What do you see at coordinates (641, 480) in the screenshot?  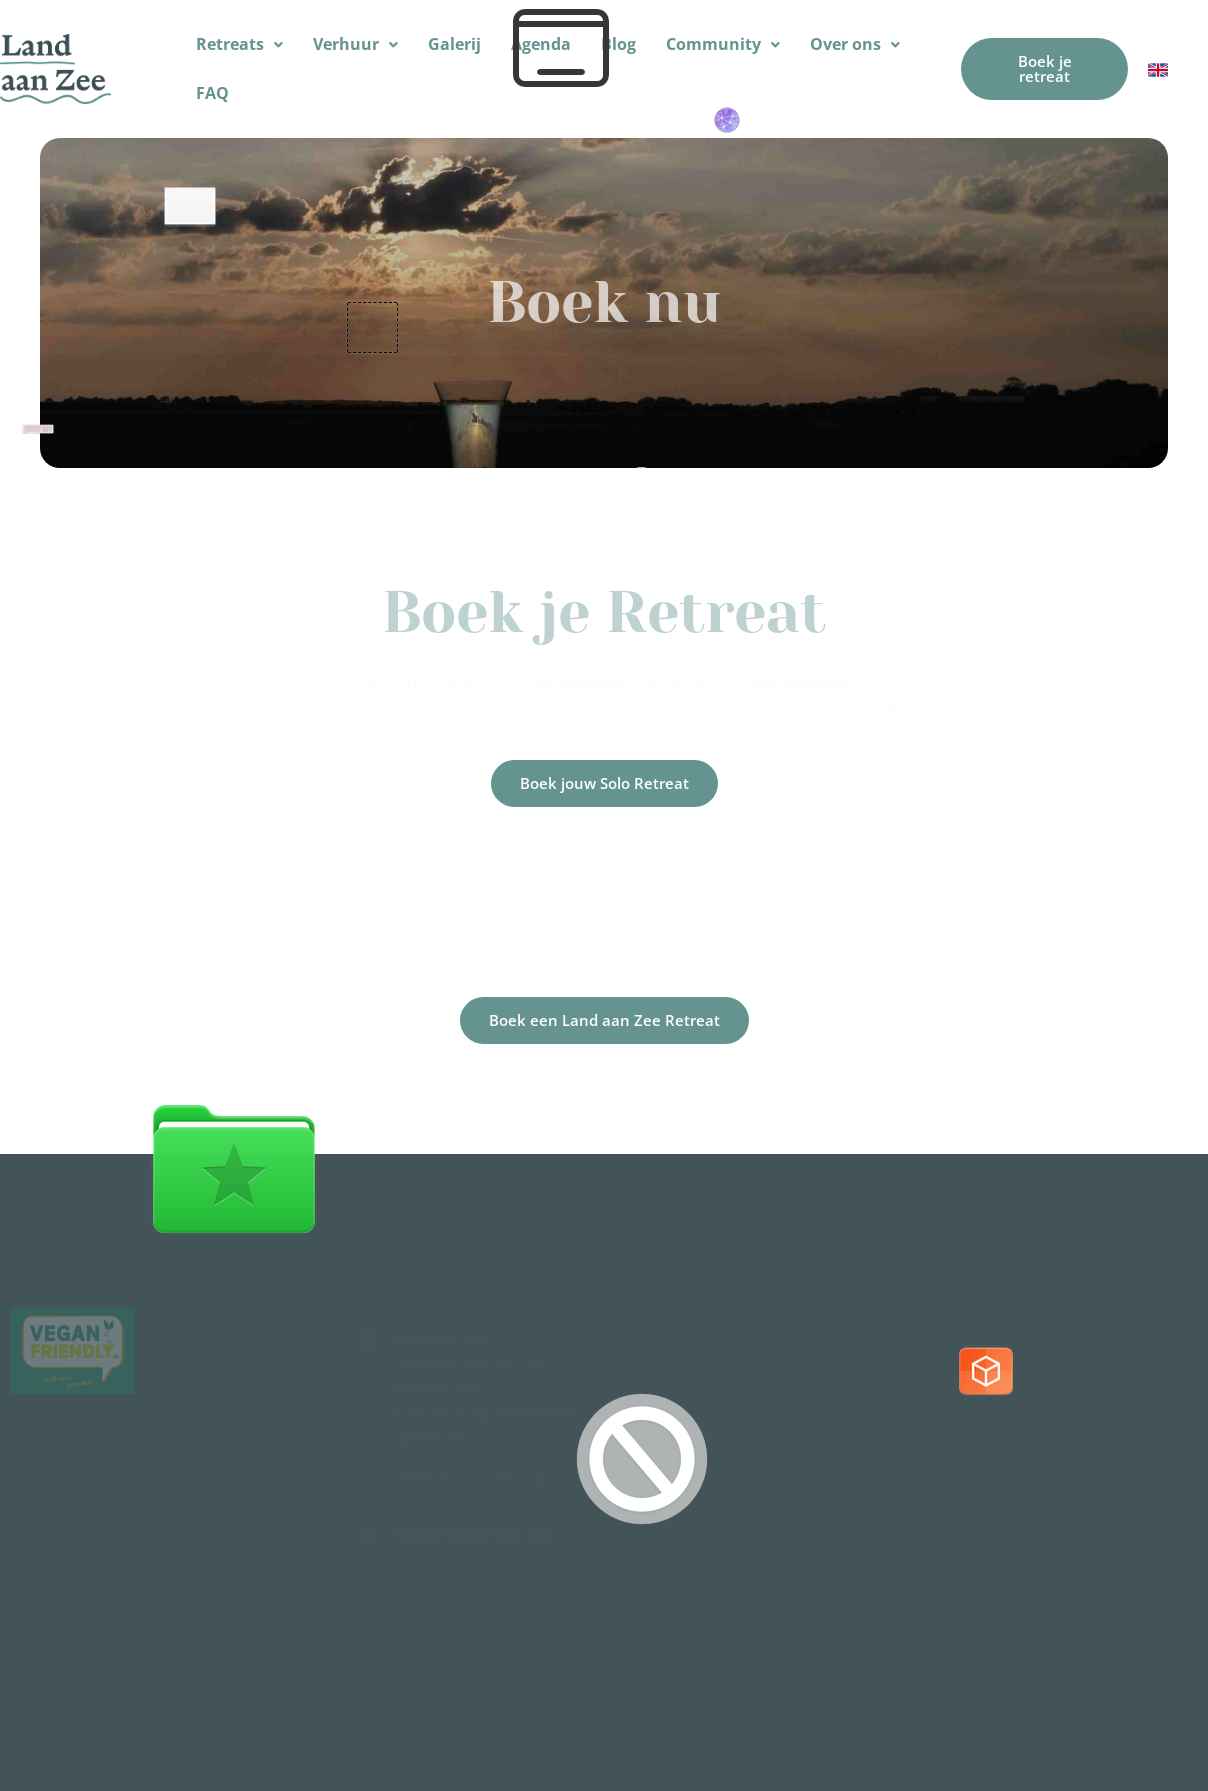 I see `access your music library` at bounding box center [641, 480].